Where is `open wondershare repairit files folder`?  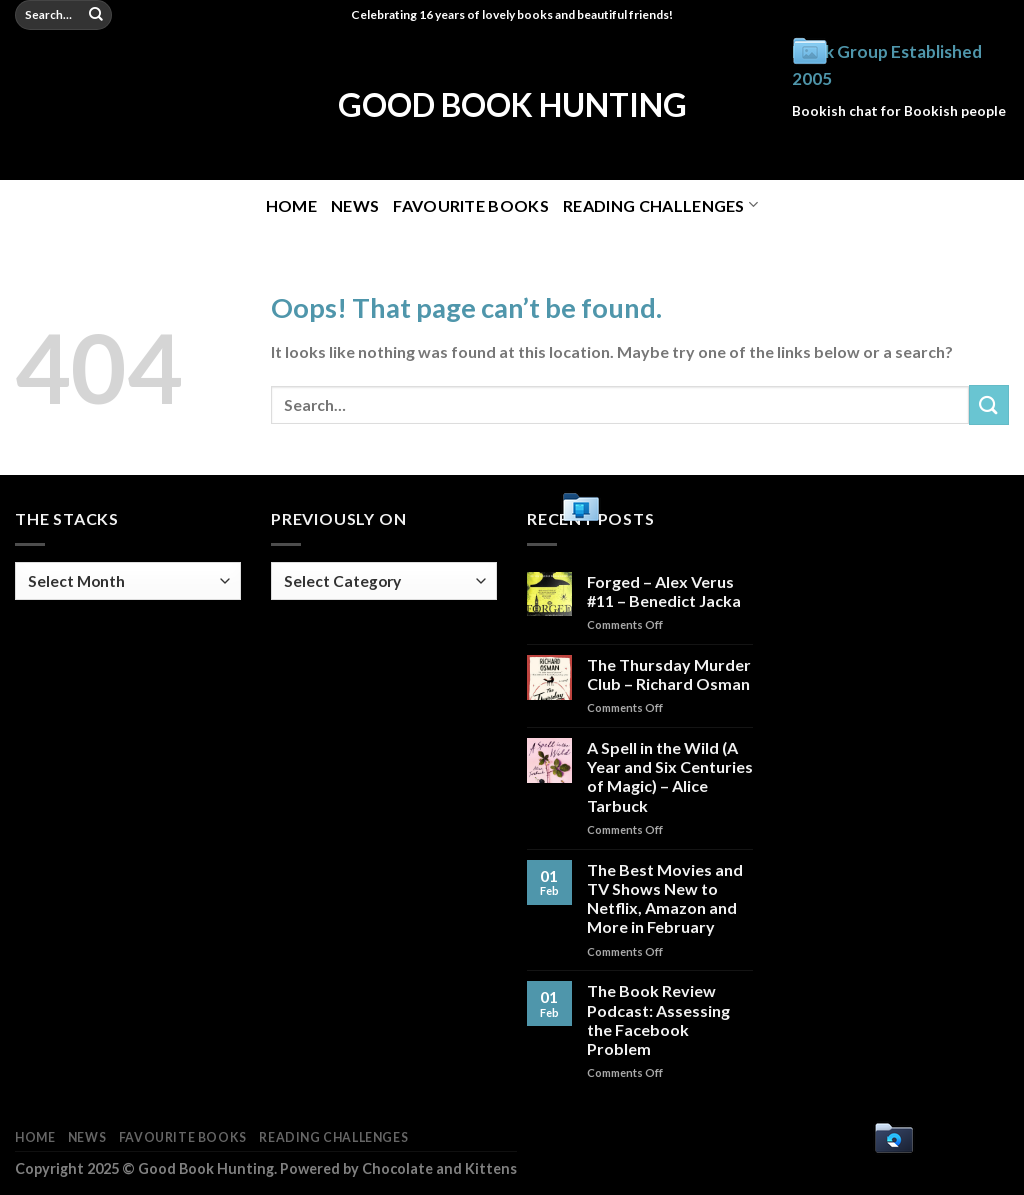 open wondershare repairit files folder is located at coordinates (894, 1139).